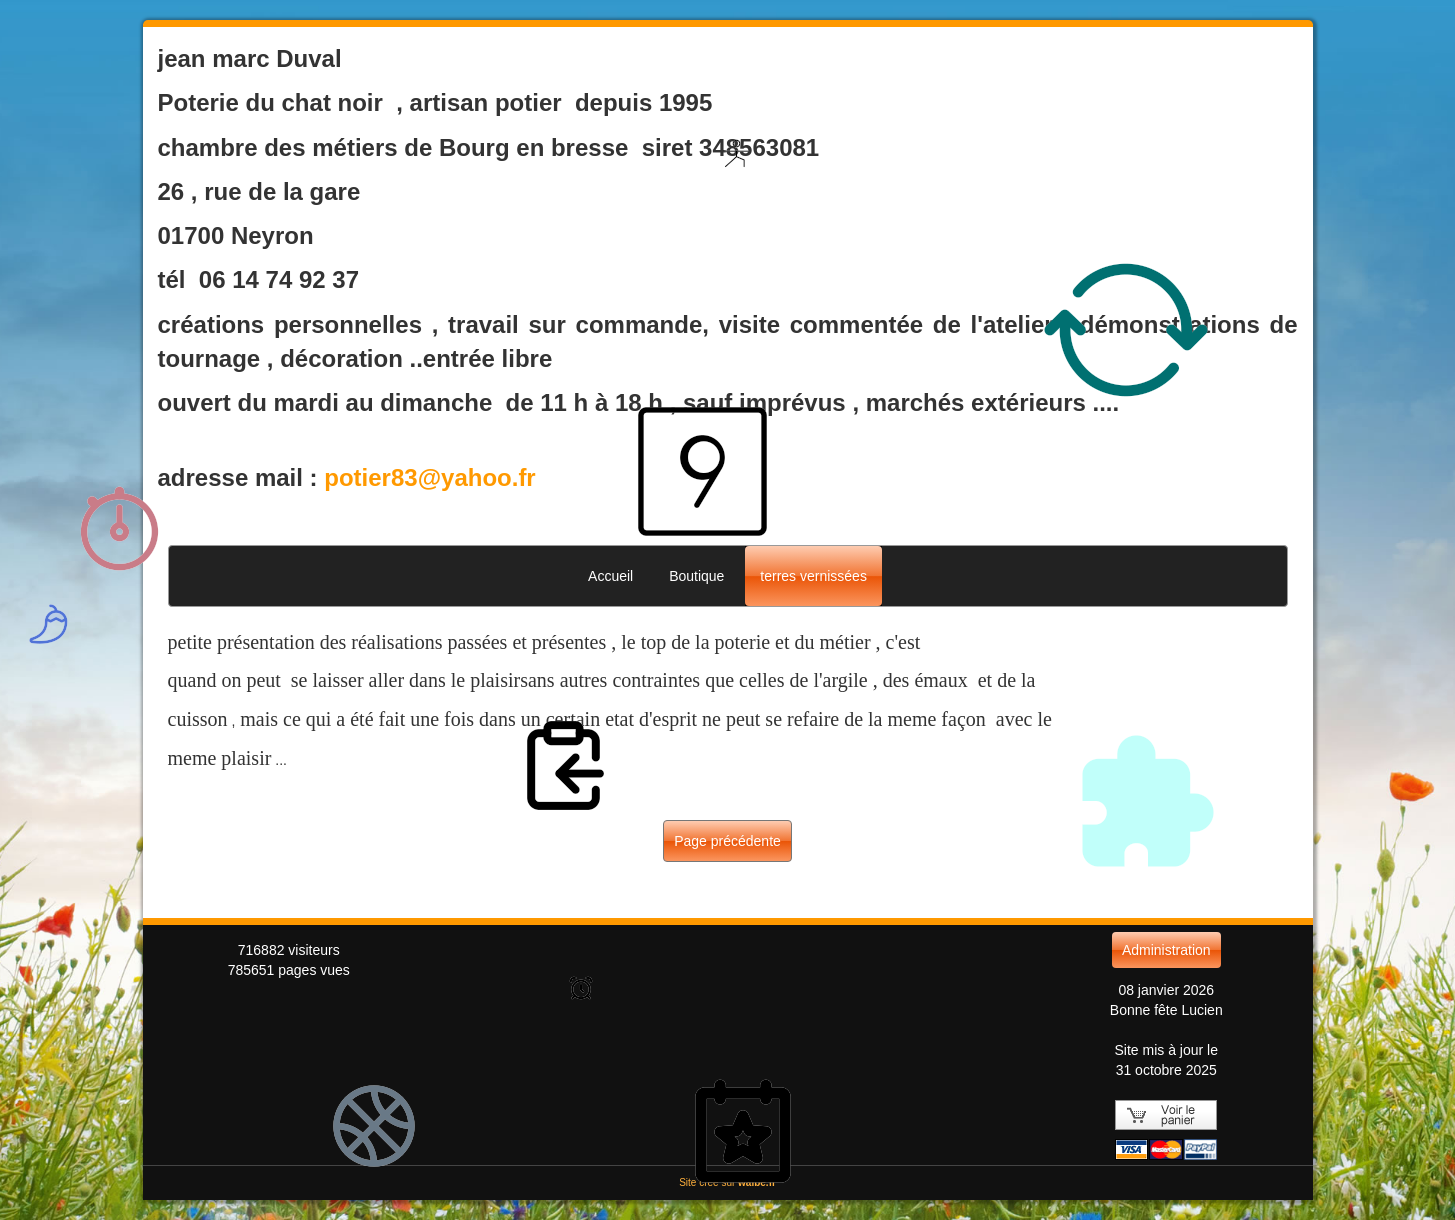 The width and height of the screenshot is (1455, 1220). I want to click on set or manage alarms, so click(581, 988).